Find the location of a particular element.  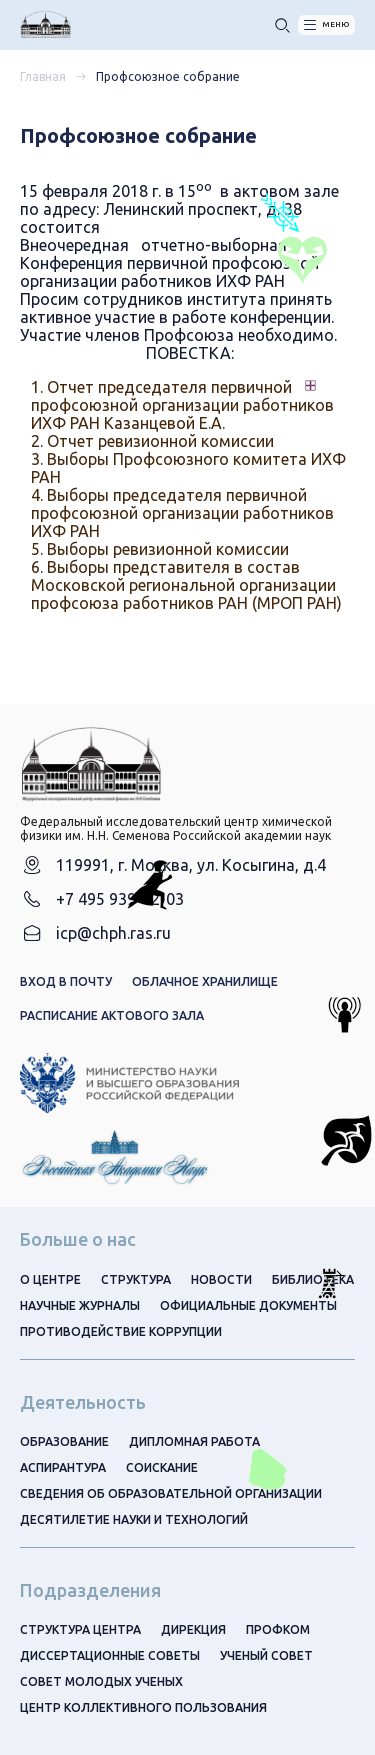

aim or target an object in-game is located at coordinates (280, 213).